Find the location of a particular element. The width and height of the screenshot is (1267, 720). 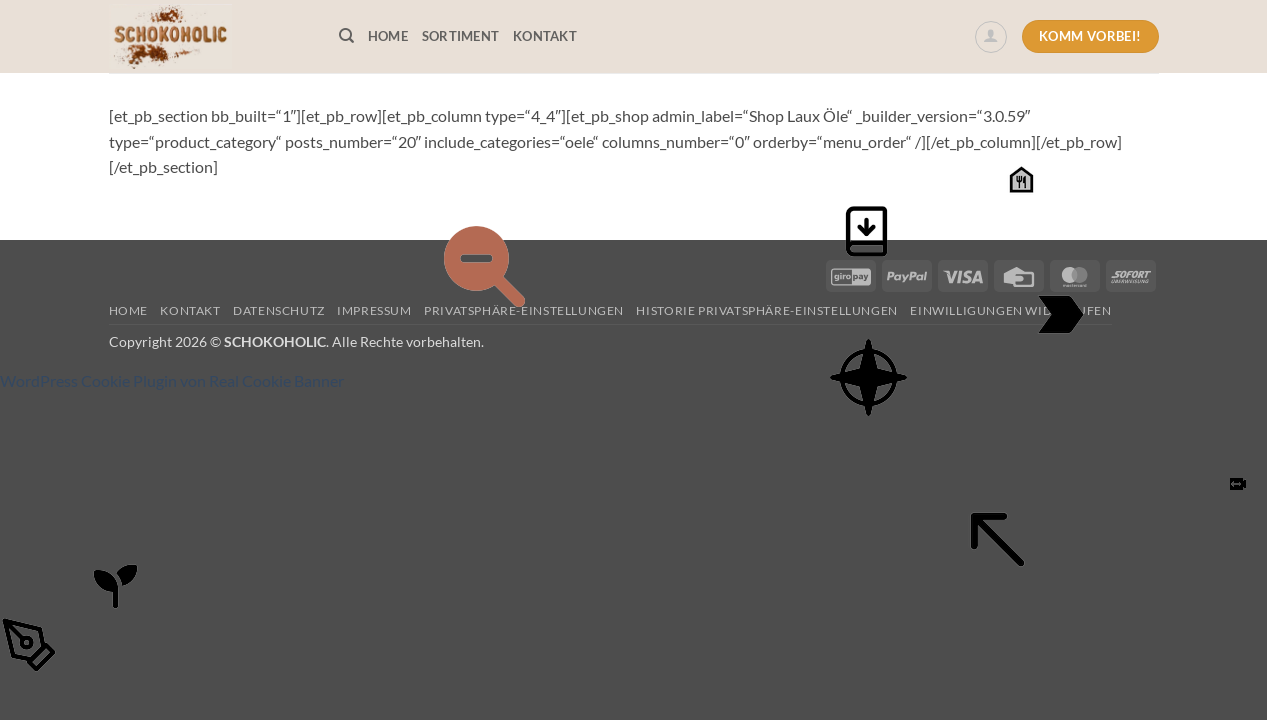

access navigation or compass features is located at coordinates (868, 377).